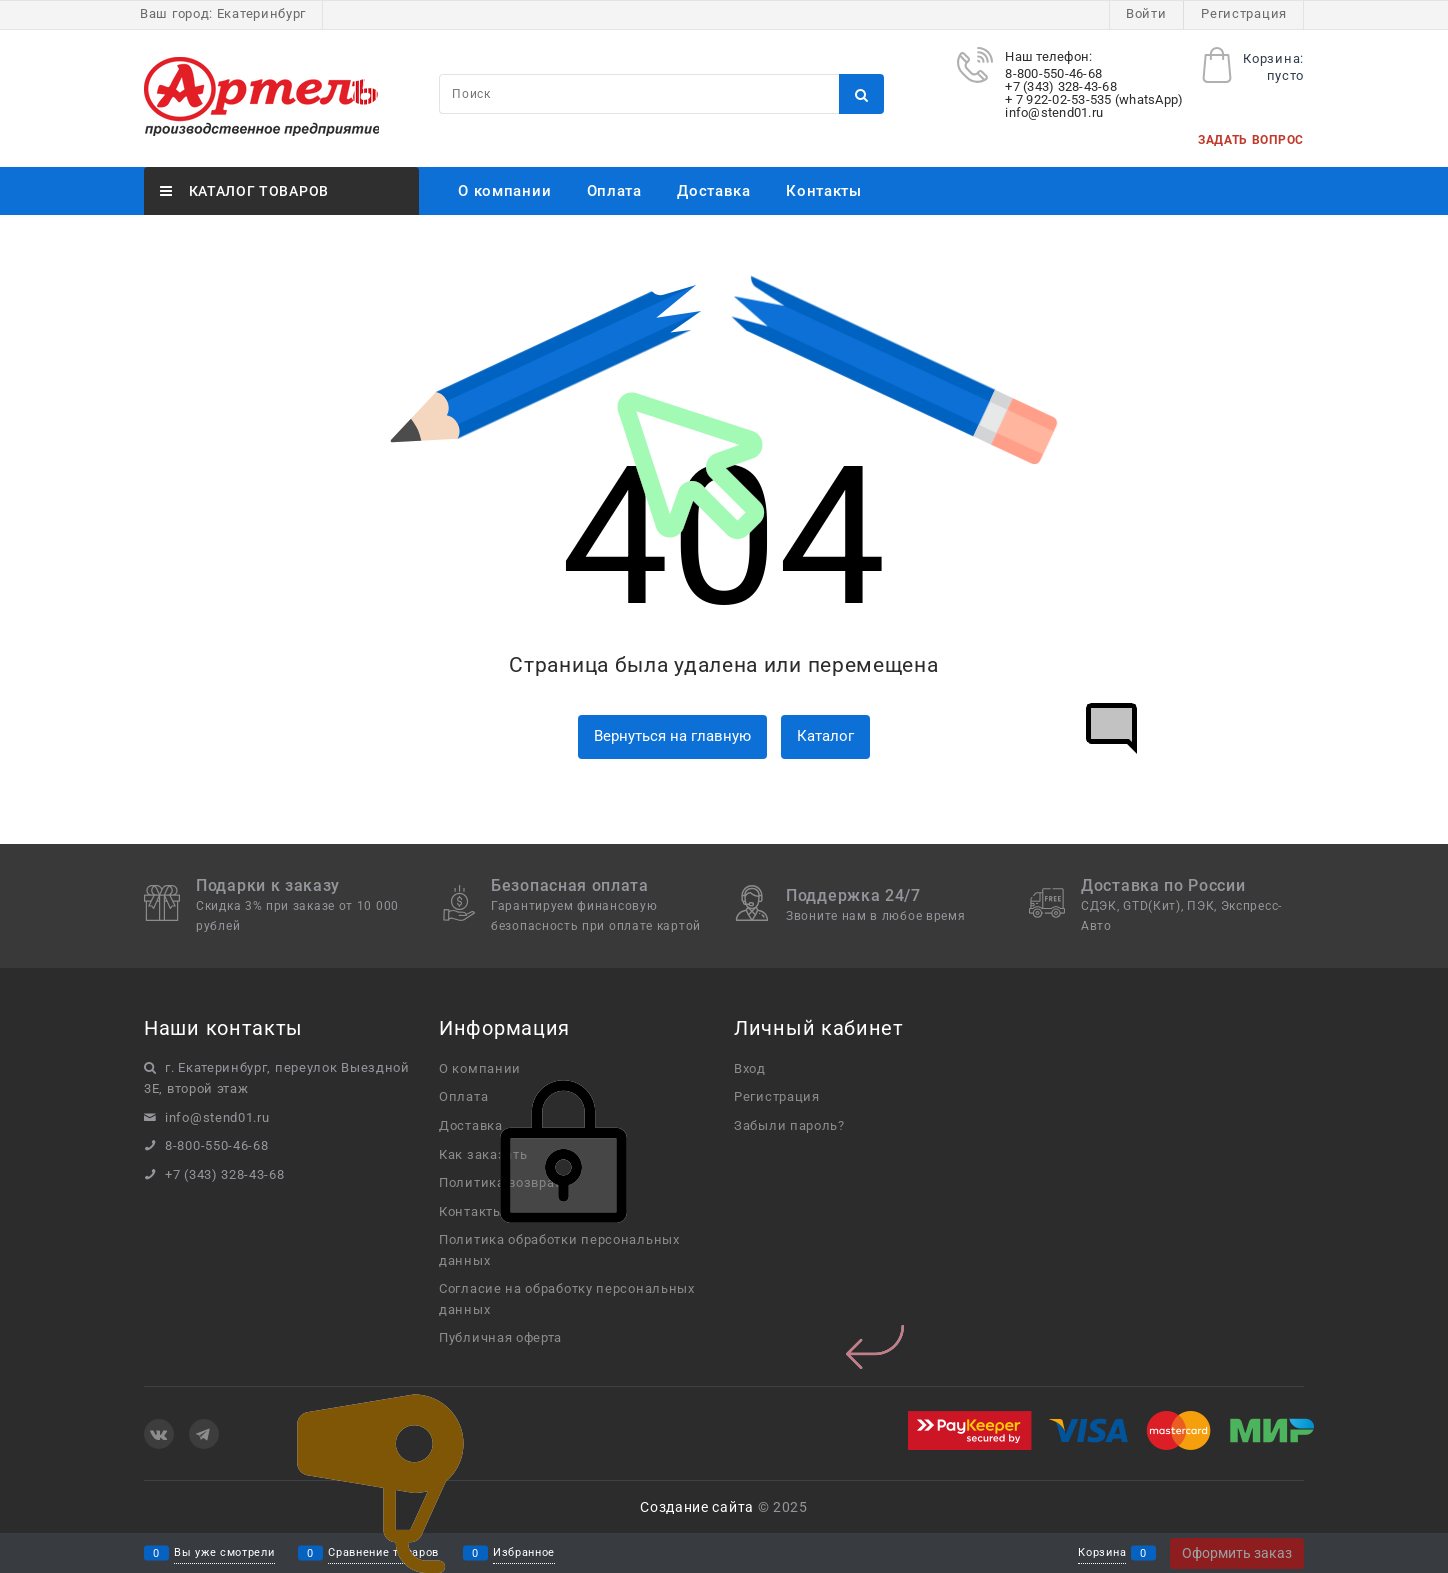 Image resolution: width=1448 pixels, height=1573 pixels. Describe the element at coordinates (383, 1474) in the screenshot. I see `access hair styling or beauty tools` at that location.